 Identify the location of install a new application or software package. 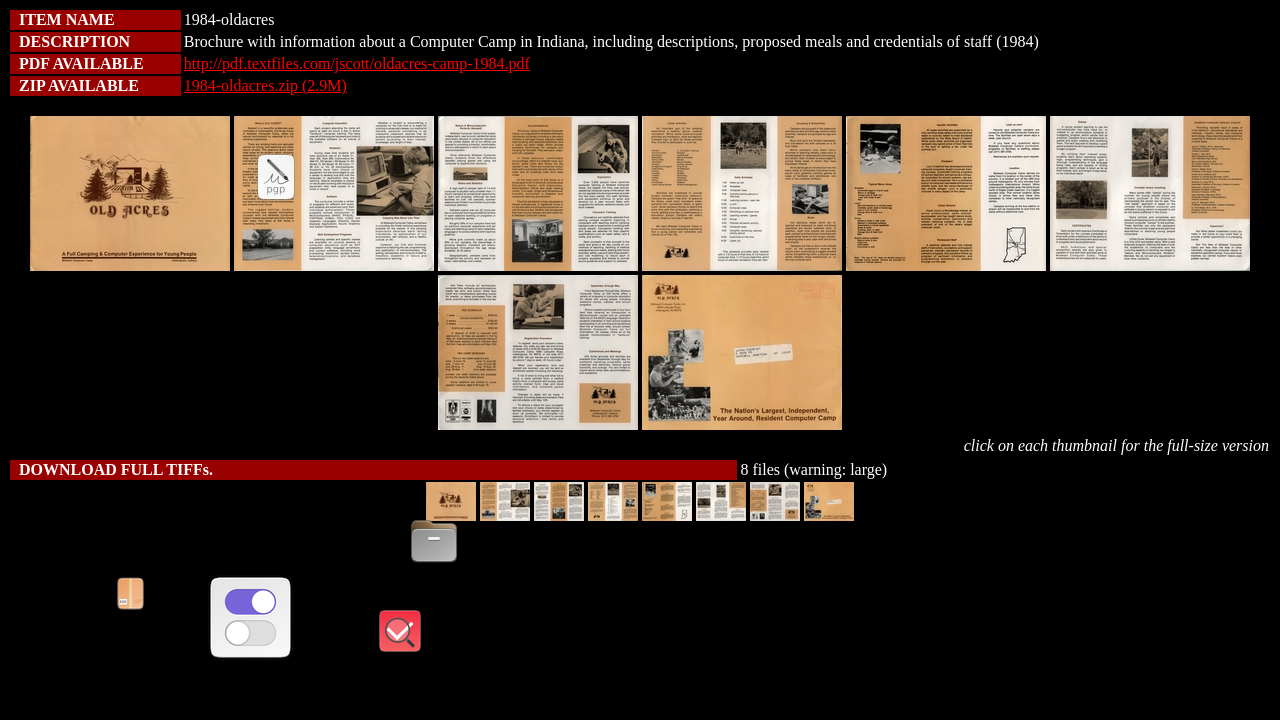
(130, 593).